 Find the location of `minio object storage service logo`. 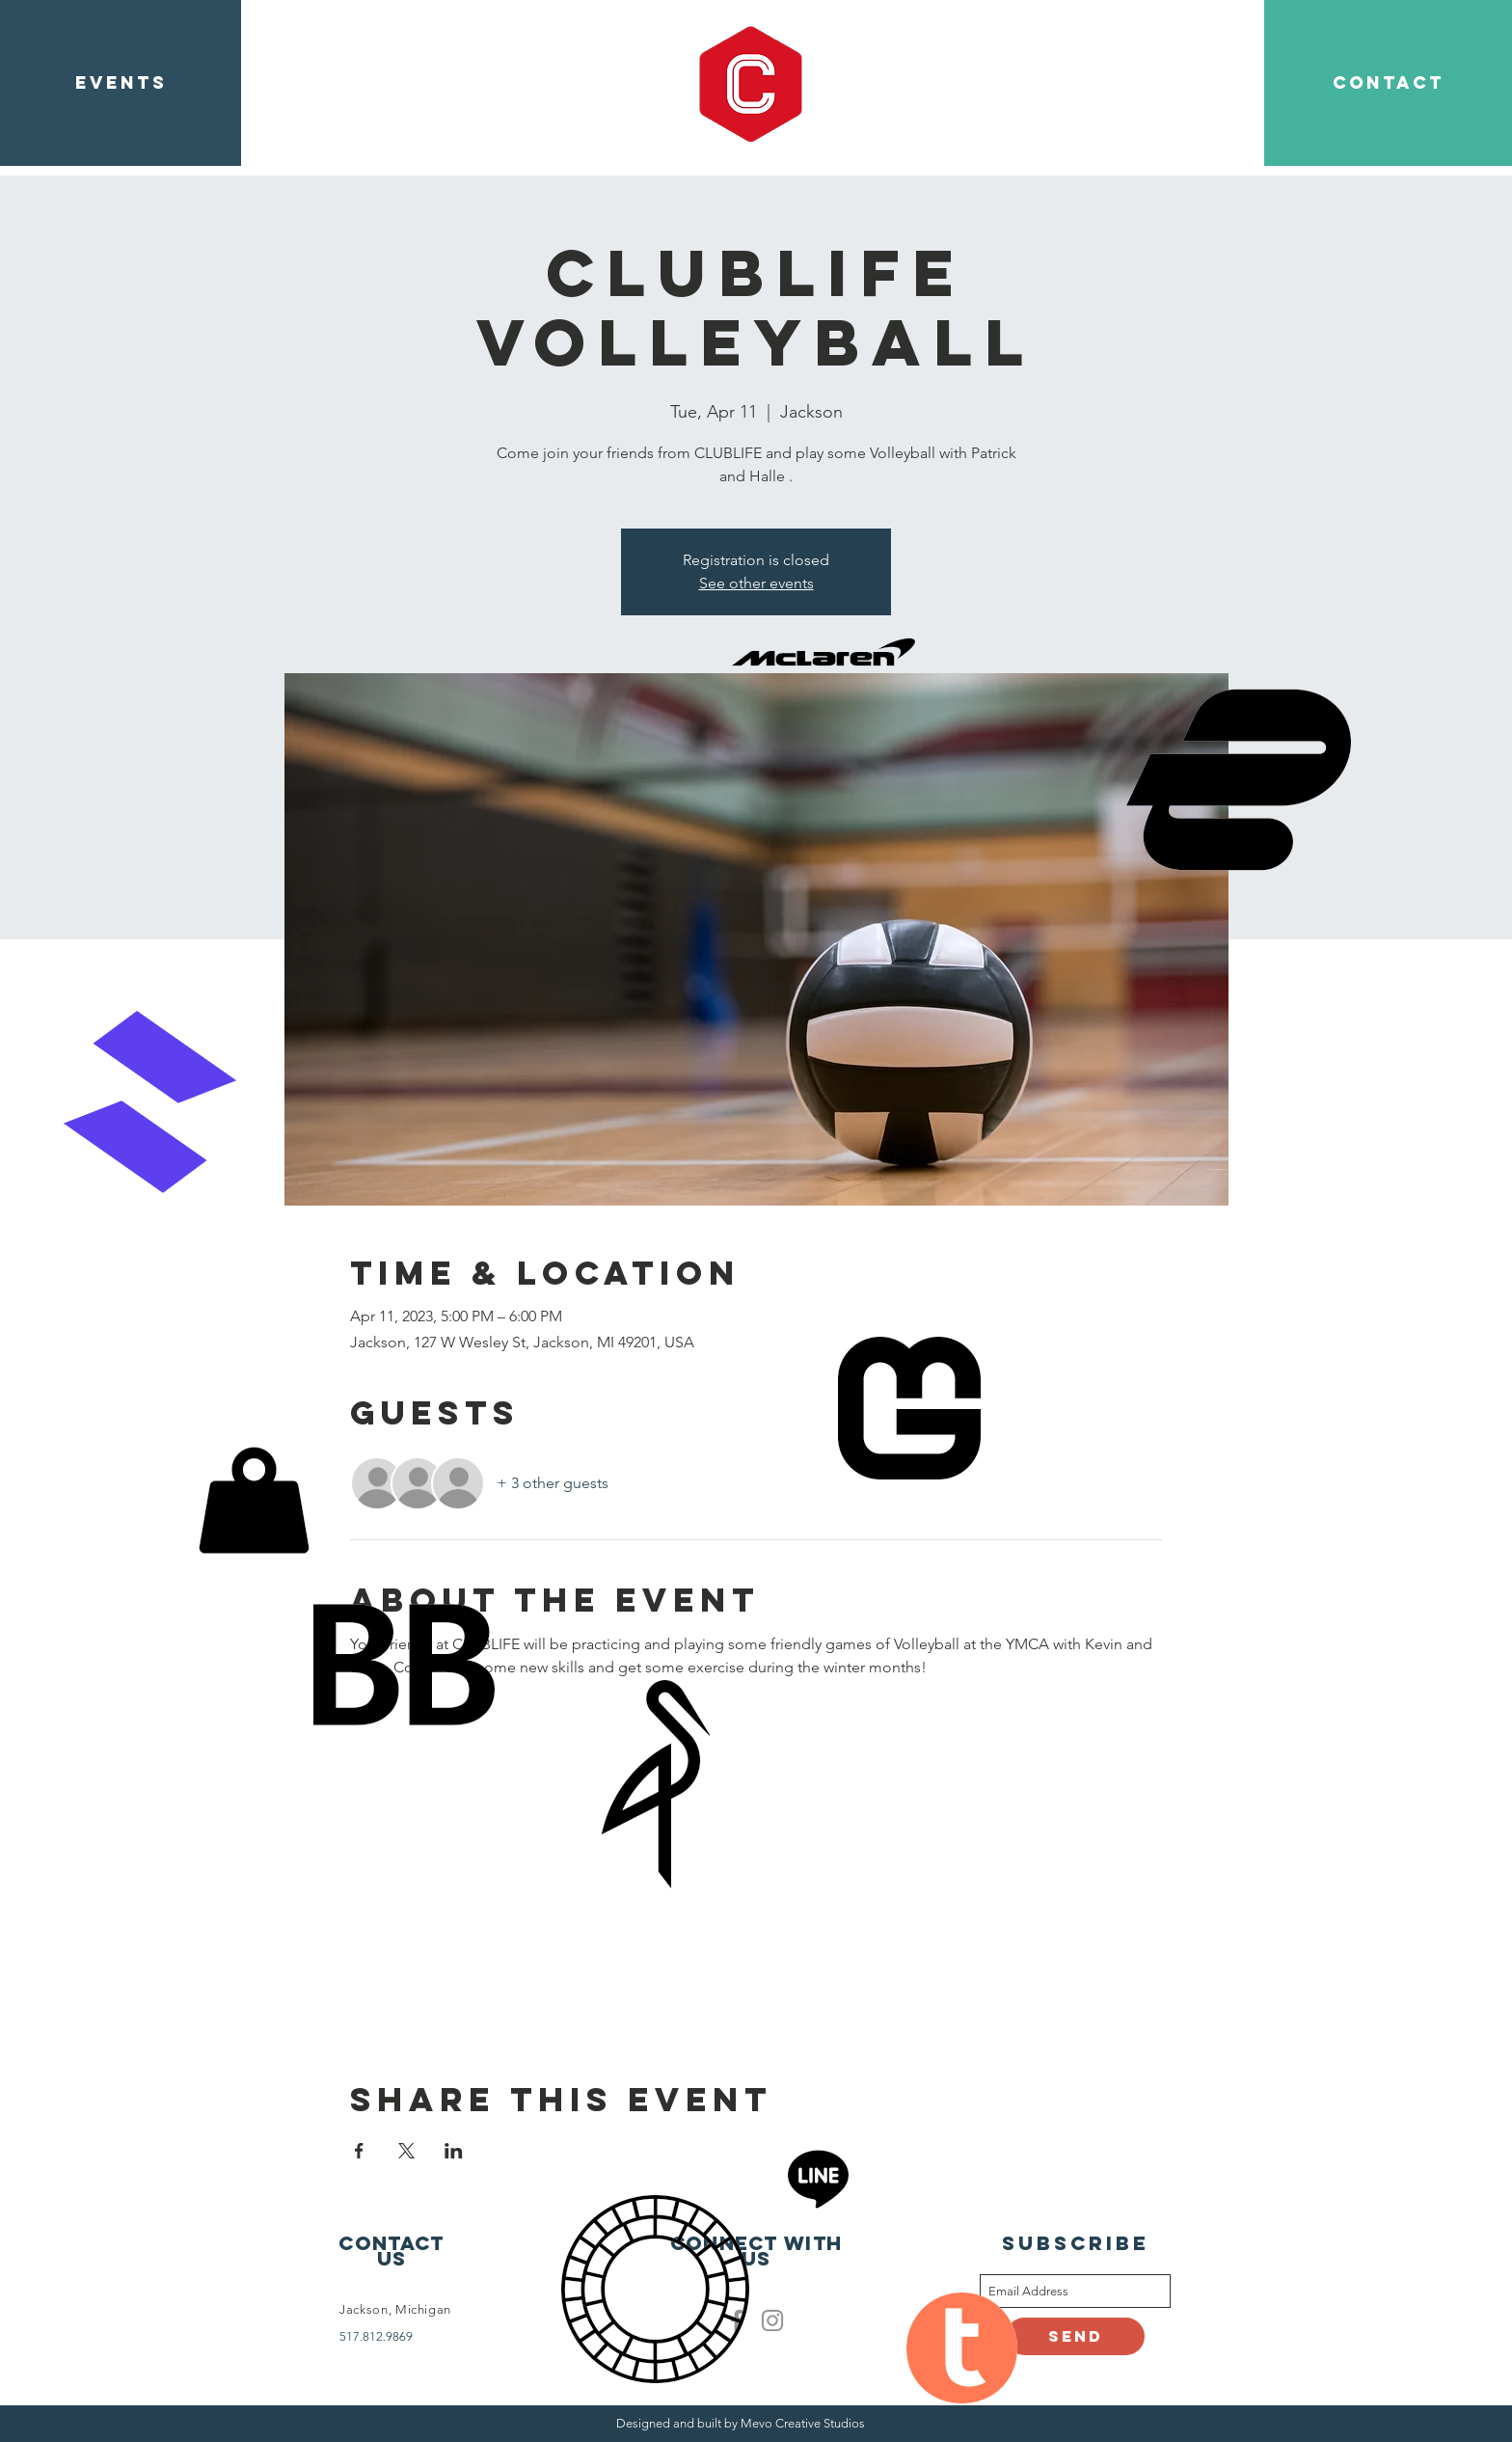

minio object storage service logo is located at coordinates (656, 1784).